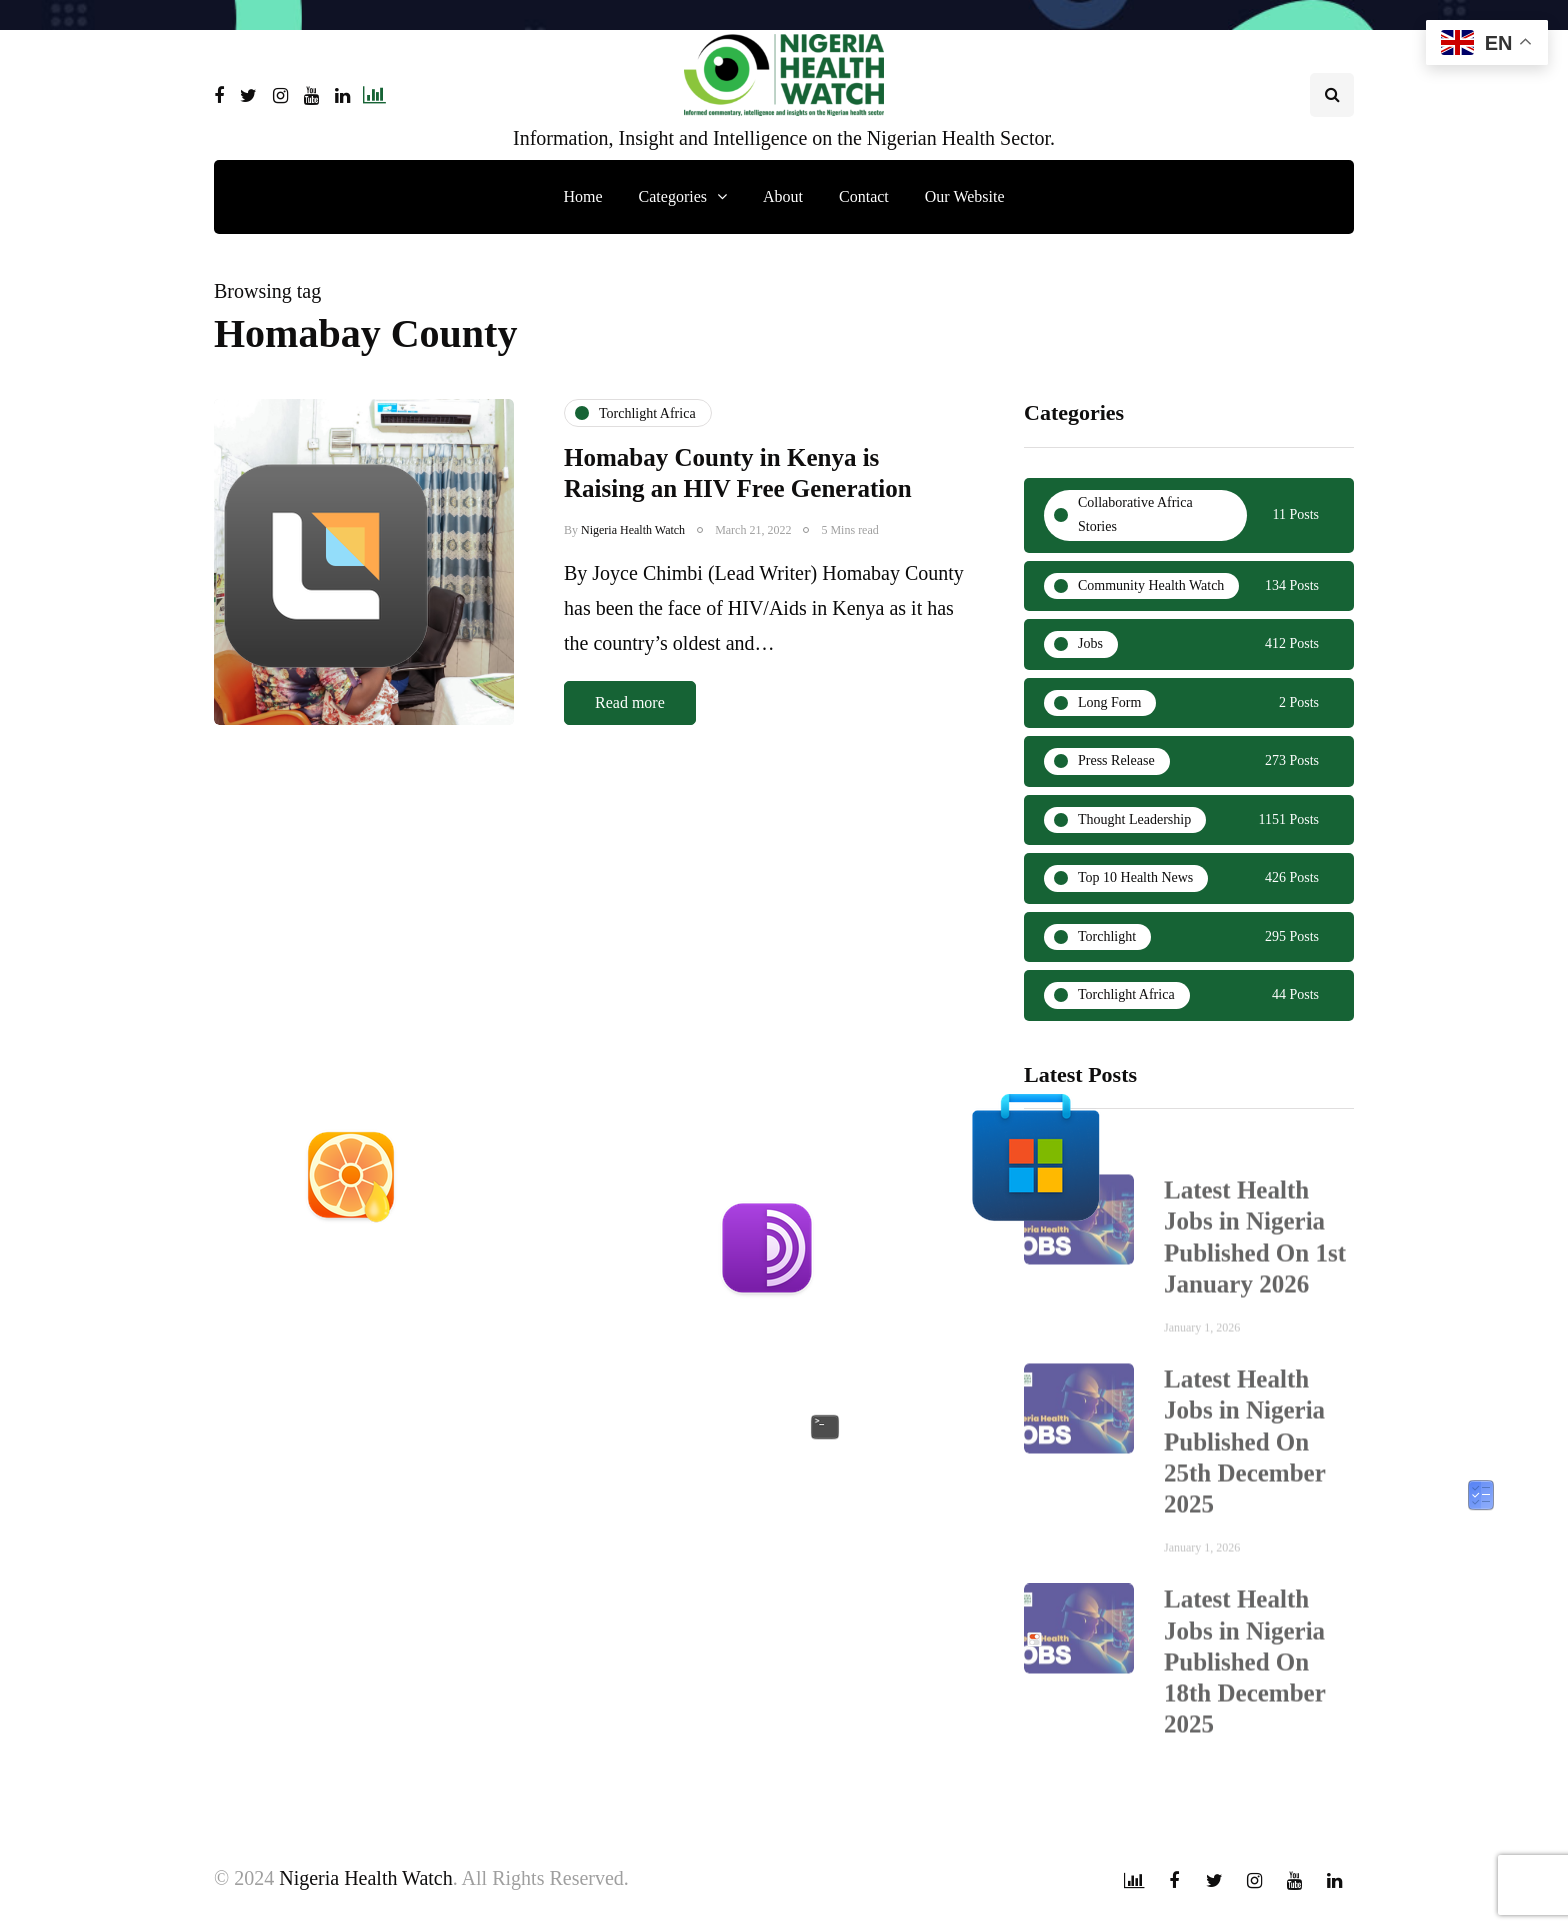 This screenshot has width=1568, height=1929. What do you see at coordinates (1035, 1159) in the screenshot?
I see `open the Microsoft Store app` at bounding box center [1035, 1159].